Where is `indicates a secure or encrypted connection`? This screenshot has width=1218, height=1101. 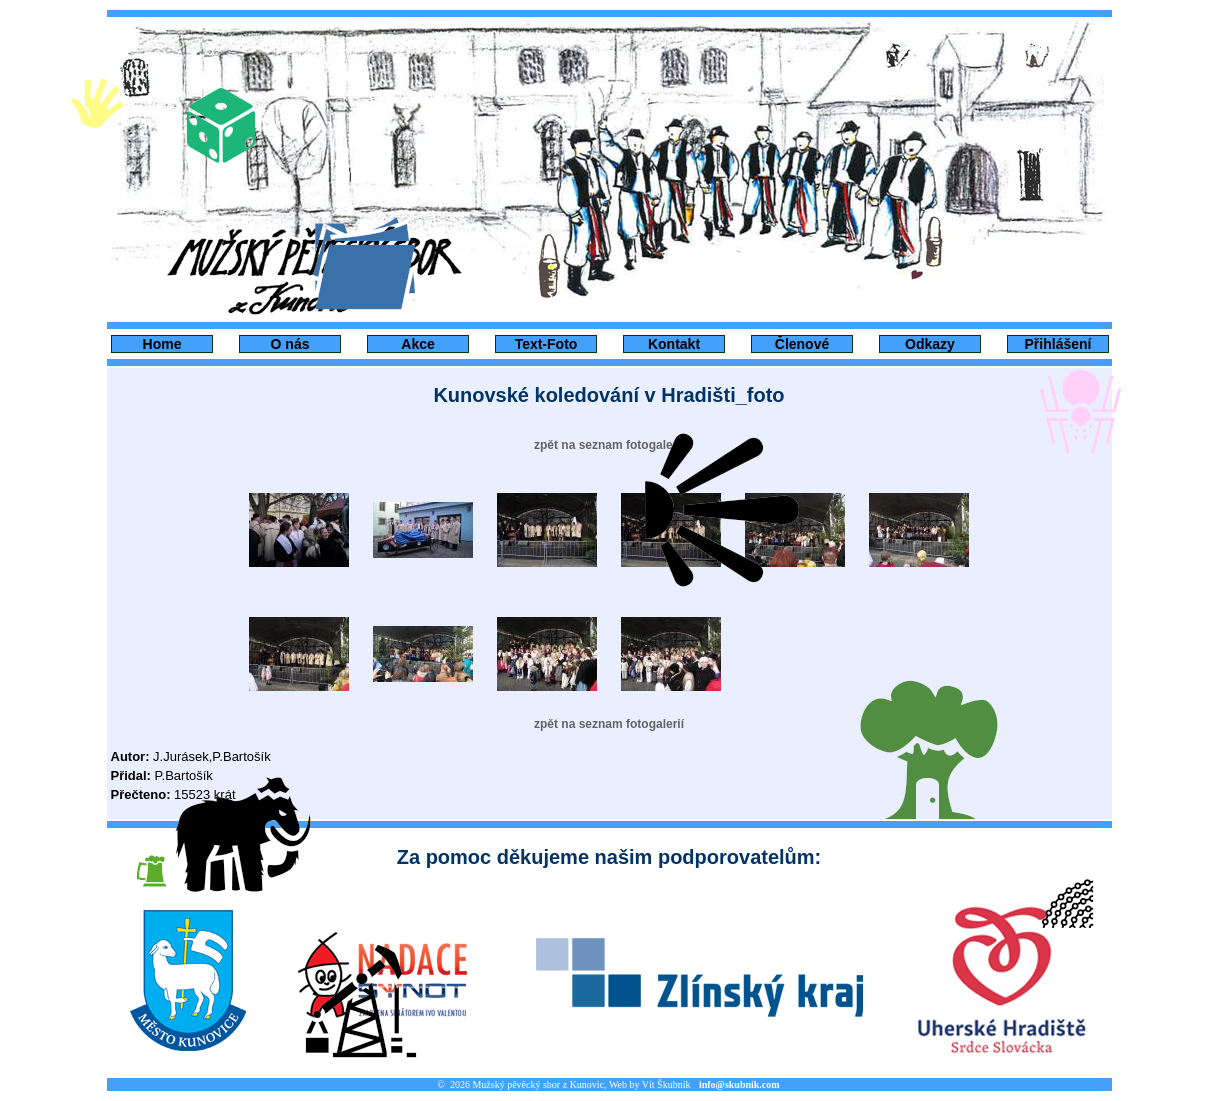 indicates a secure or encrypted connection is located at coordinates (1067, 902).